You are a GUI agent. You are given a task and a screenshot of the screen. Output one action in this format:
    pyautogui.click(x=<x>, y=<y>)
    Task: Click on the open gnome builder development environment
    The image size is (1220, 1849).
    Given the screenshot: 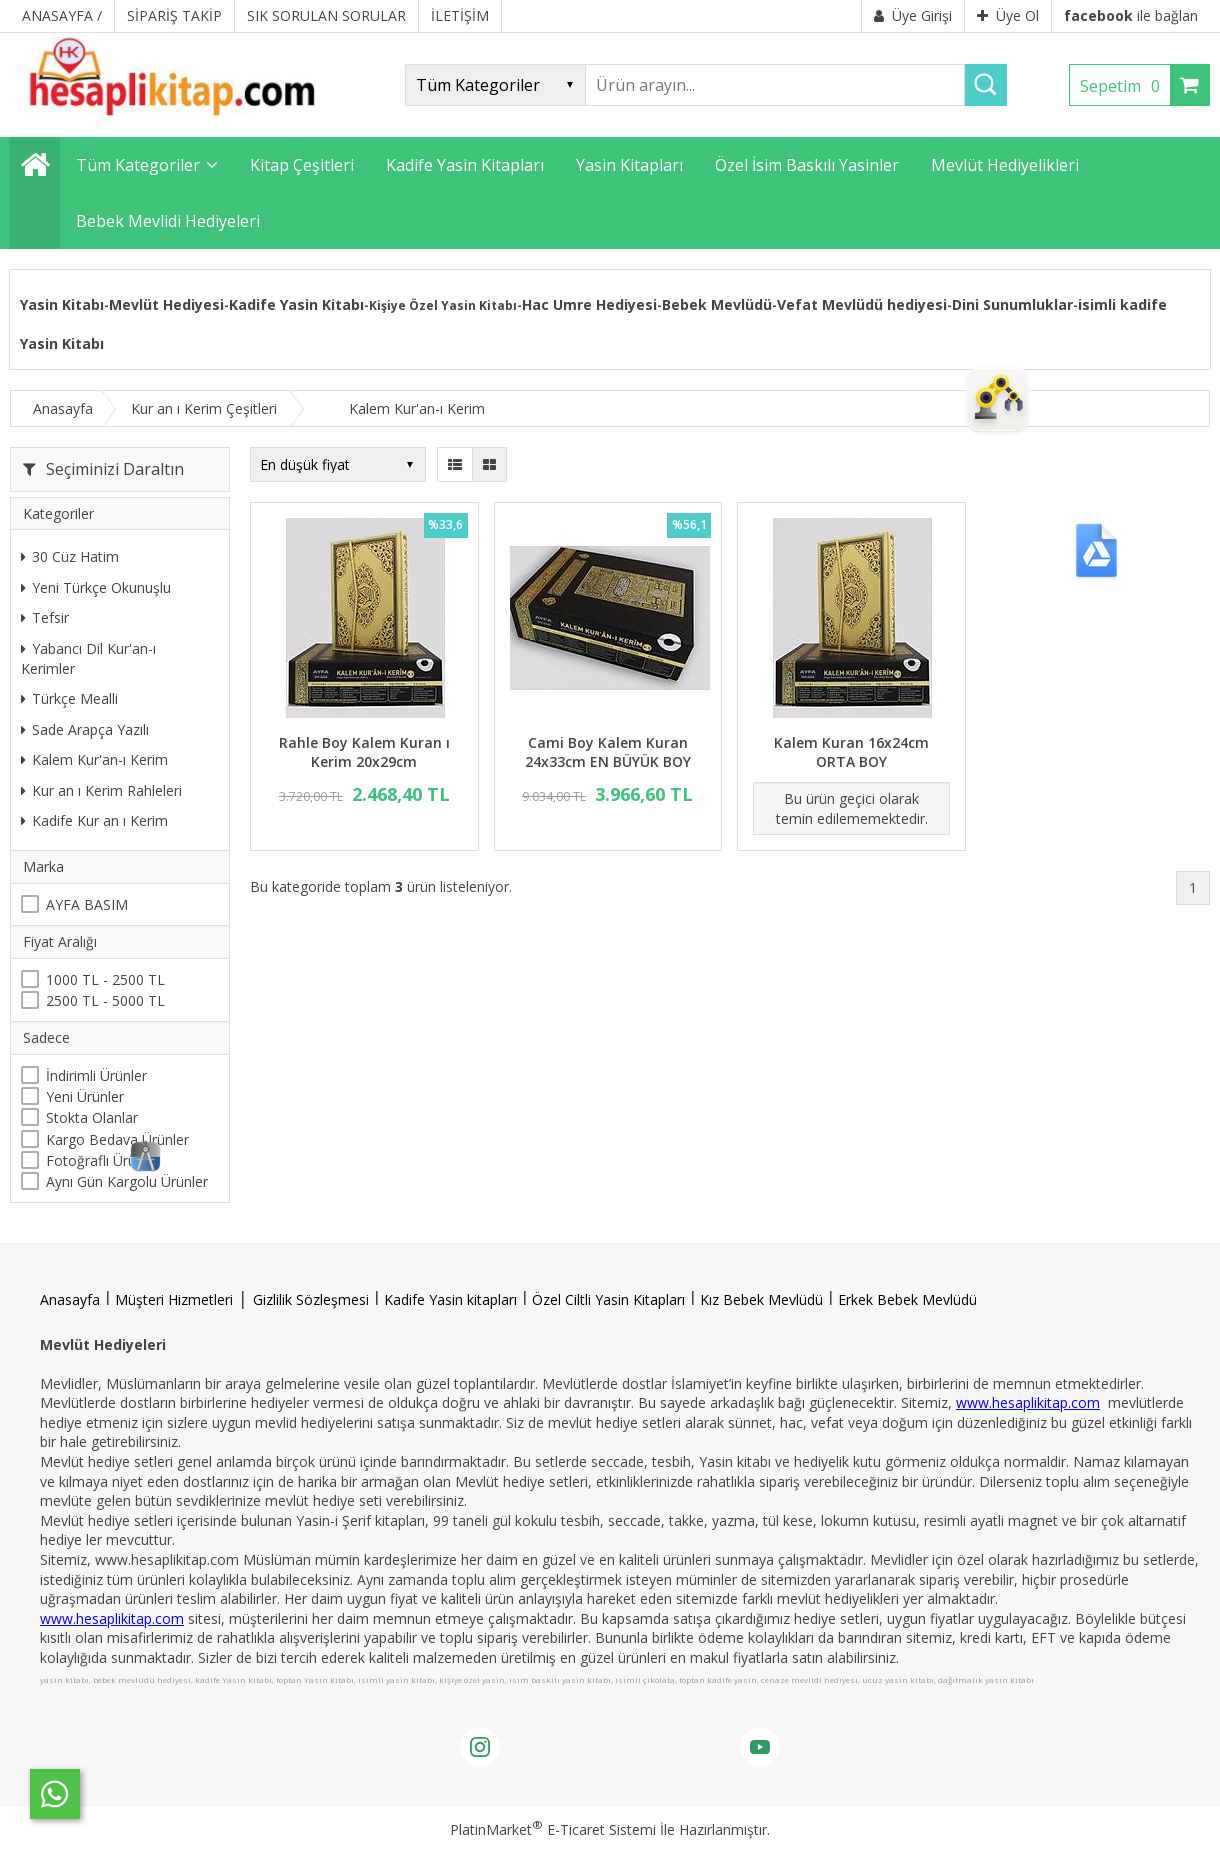 What is the action you would take?
    pyautogui.click(x=997, y=399)
    